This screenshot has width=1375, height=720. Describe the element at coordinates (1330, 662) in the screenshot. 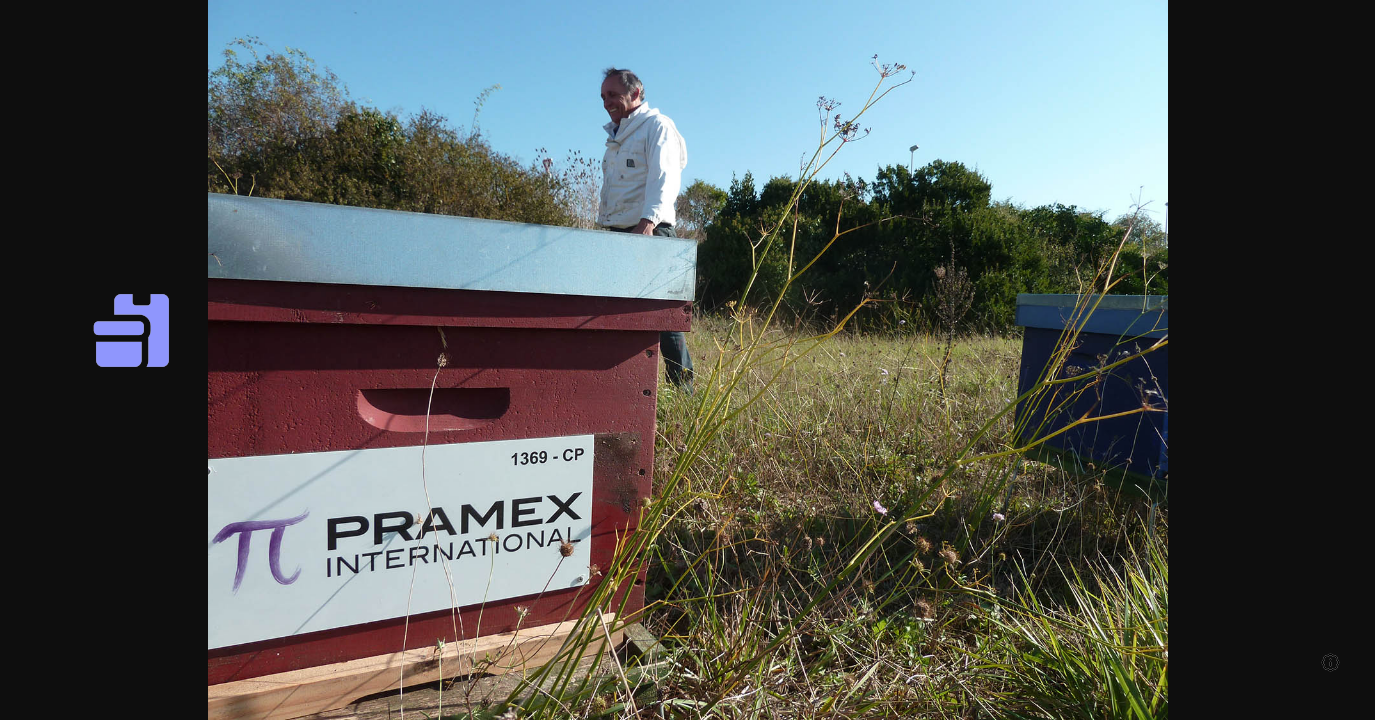

I see `view information or details` at that location.